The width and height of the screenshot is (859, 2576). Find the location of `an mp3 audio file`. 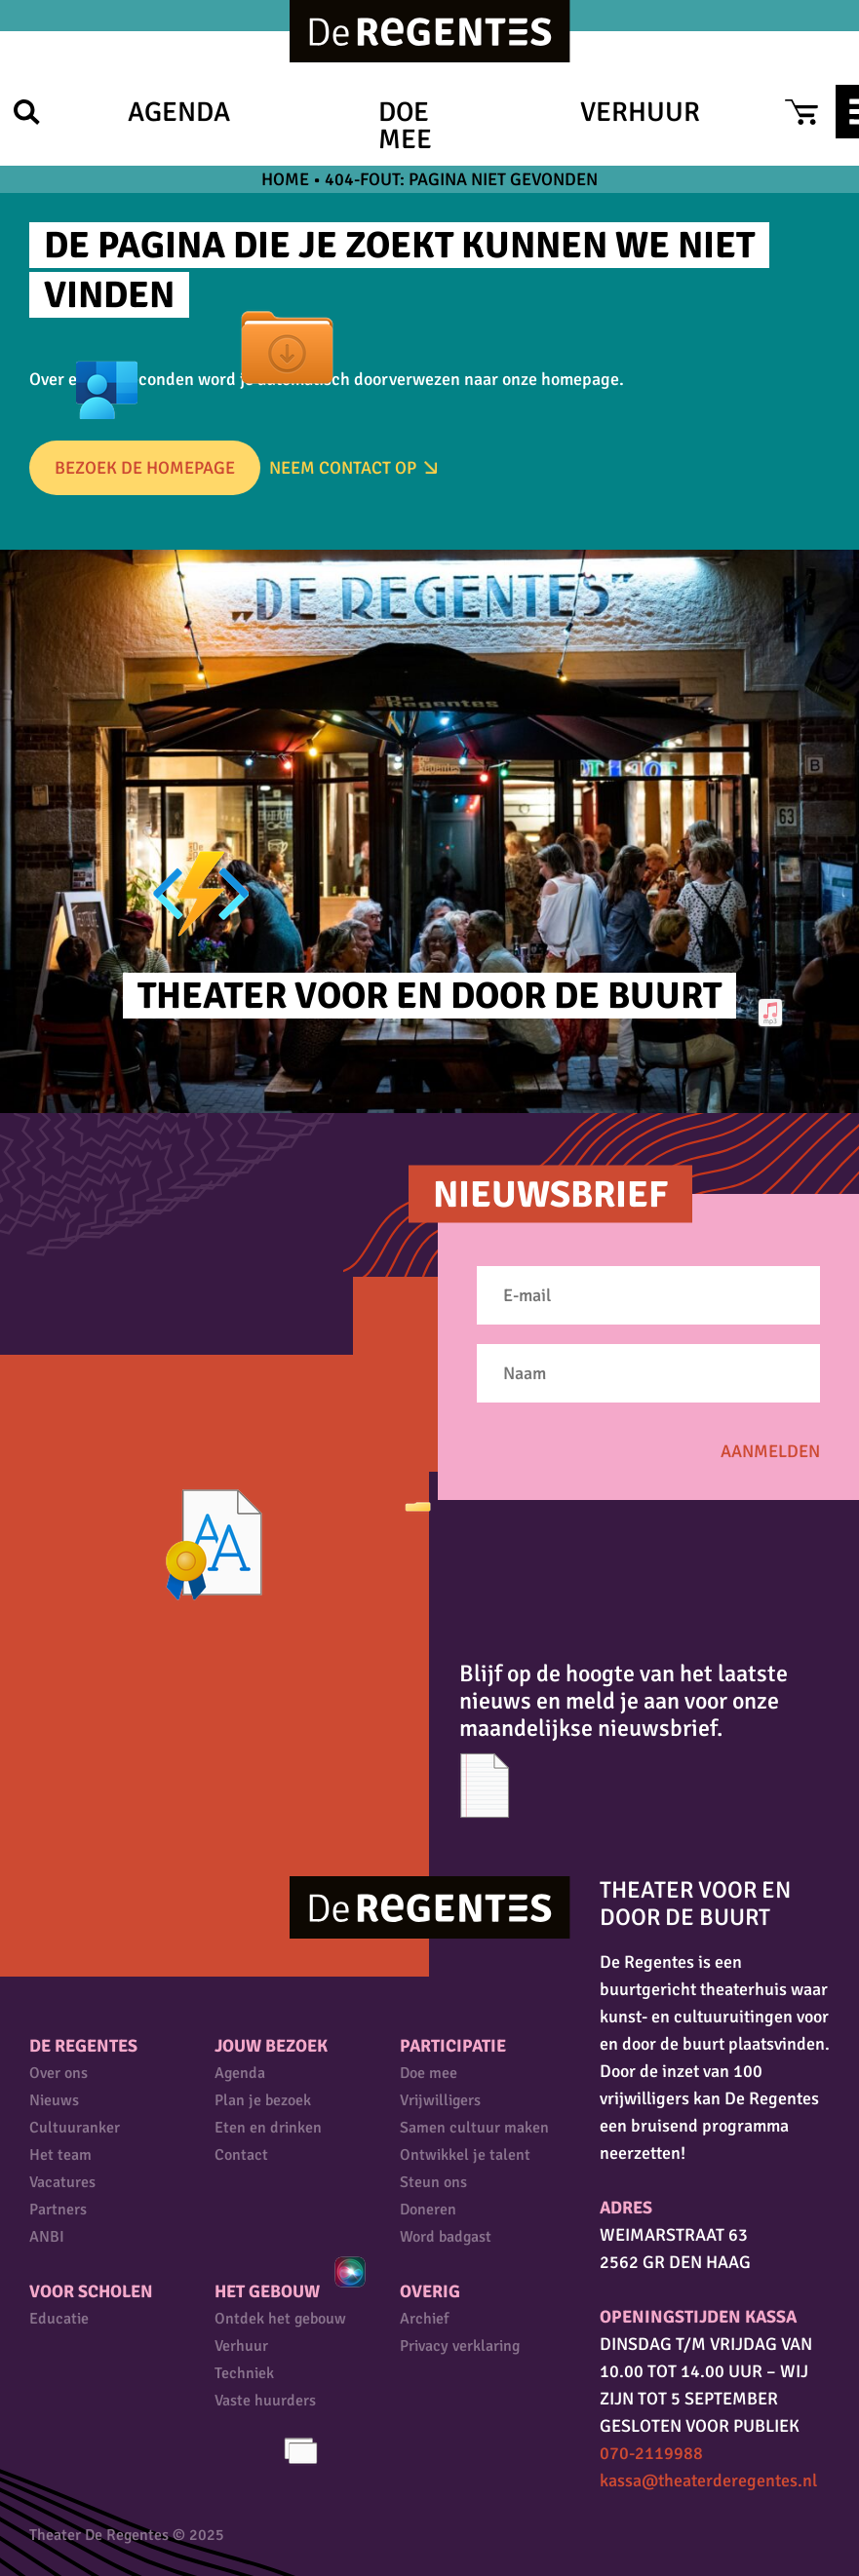

an mp3 audio file is located at coordinates (770, 1013).